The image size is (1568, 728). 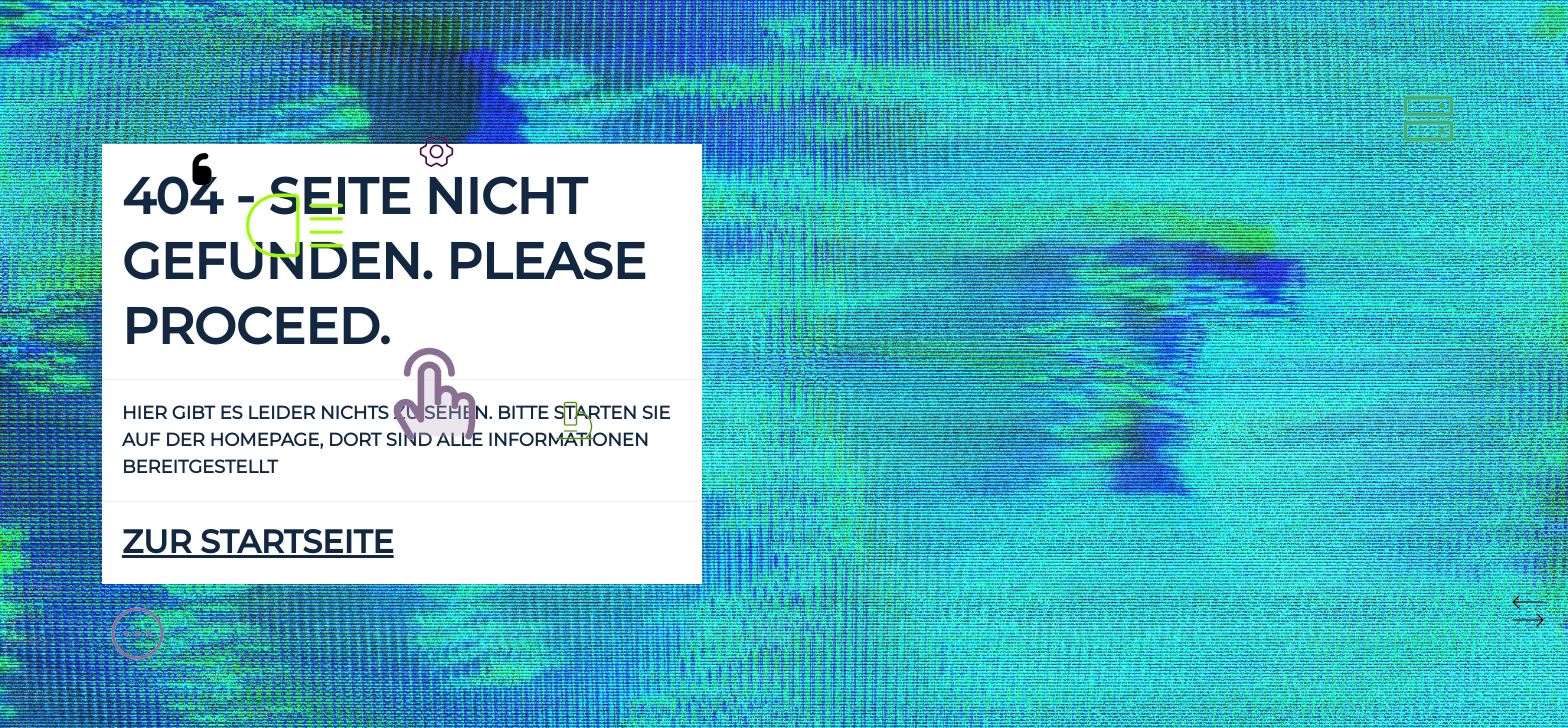 I want to click on access research or lab tools, so click(x=575, y=422).